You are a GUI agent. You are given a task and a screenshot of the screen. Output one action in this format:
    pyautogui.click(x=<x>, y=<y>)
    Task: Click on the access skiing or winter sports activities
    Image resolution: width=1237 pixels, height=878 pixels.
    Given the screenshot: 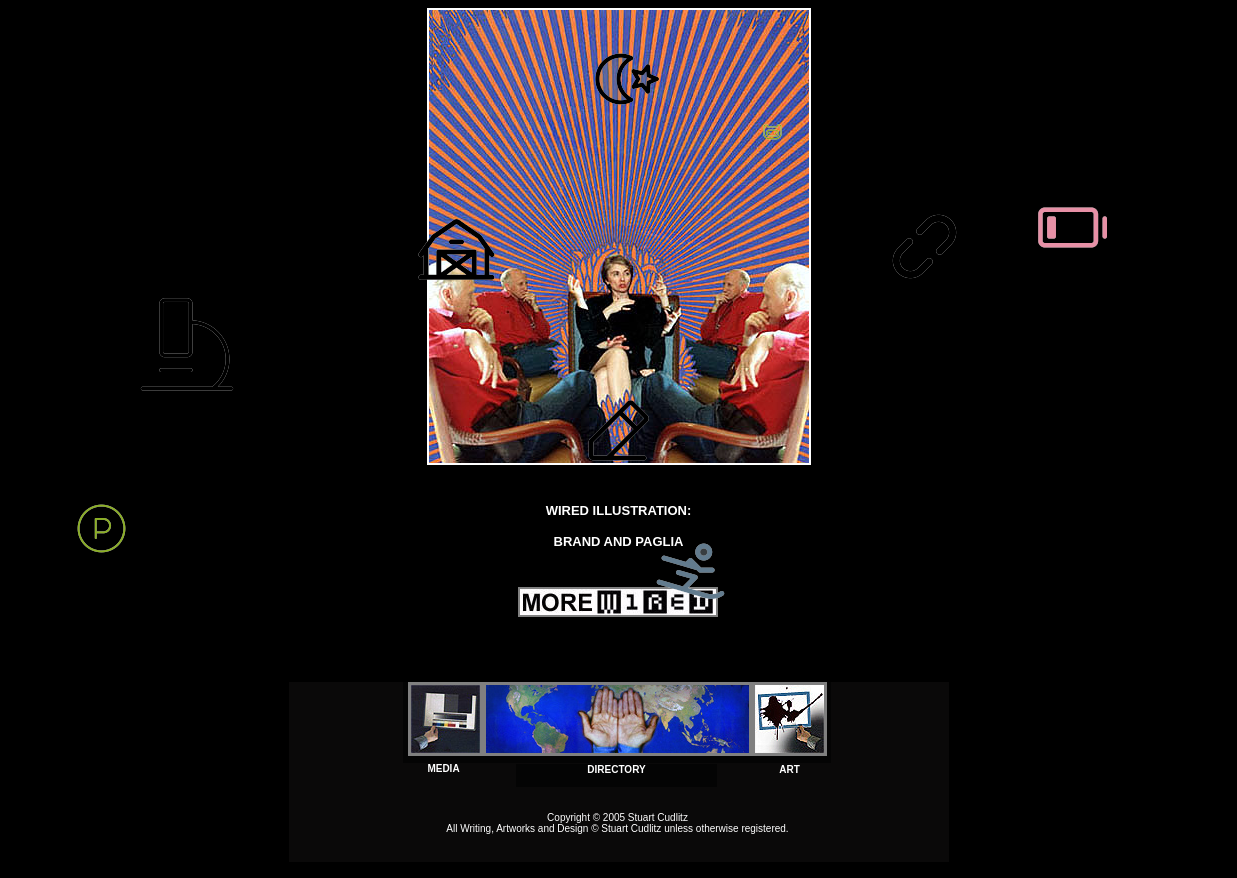 What is the action you would take?
    pyautogui.click(x=690, y=572)
    